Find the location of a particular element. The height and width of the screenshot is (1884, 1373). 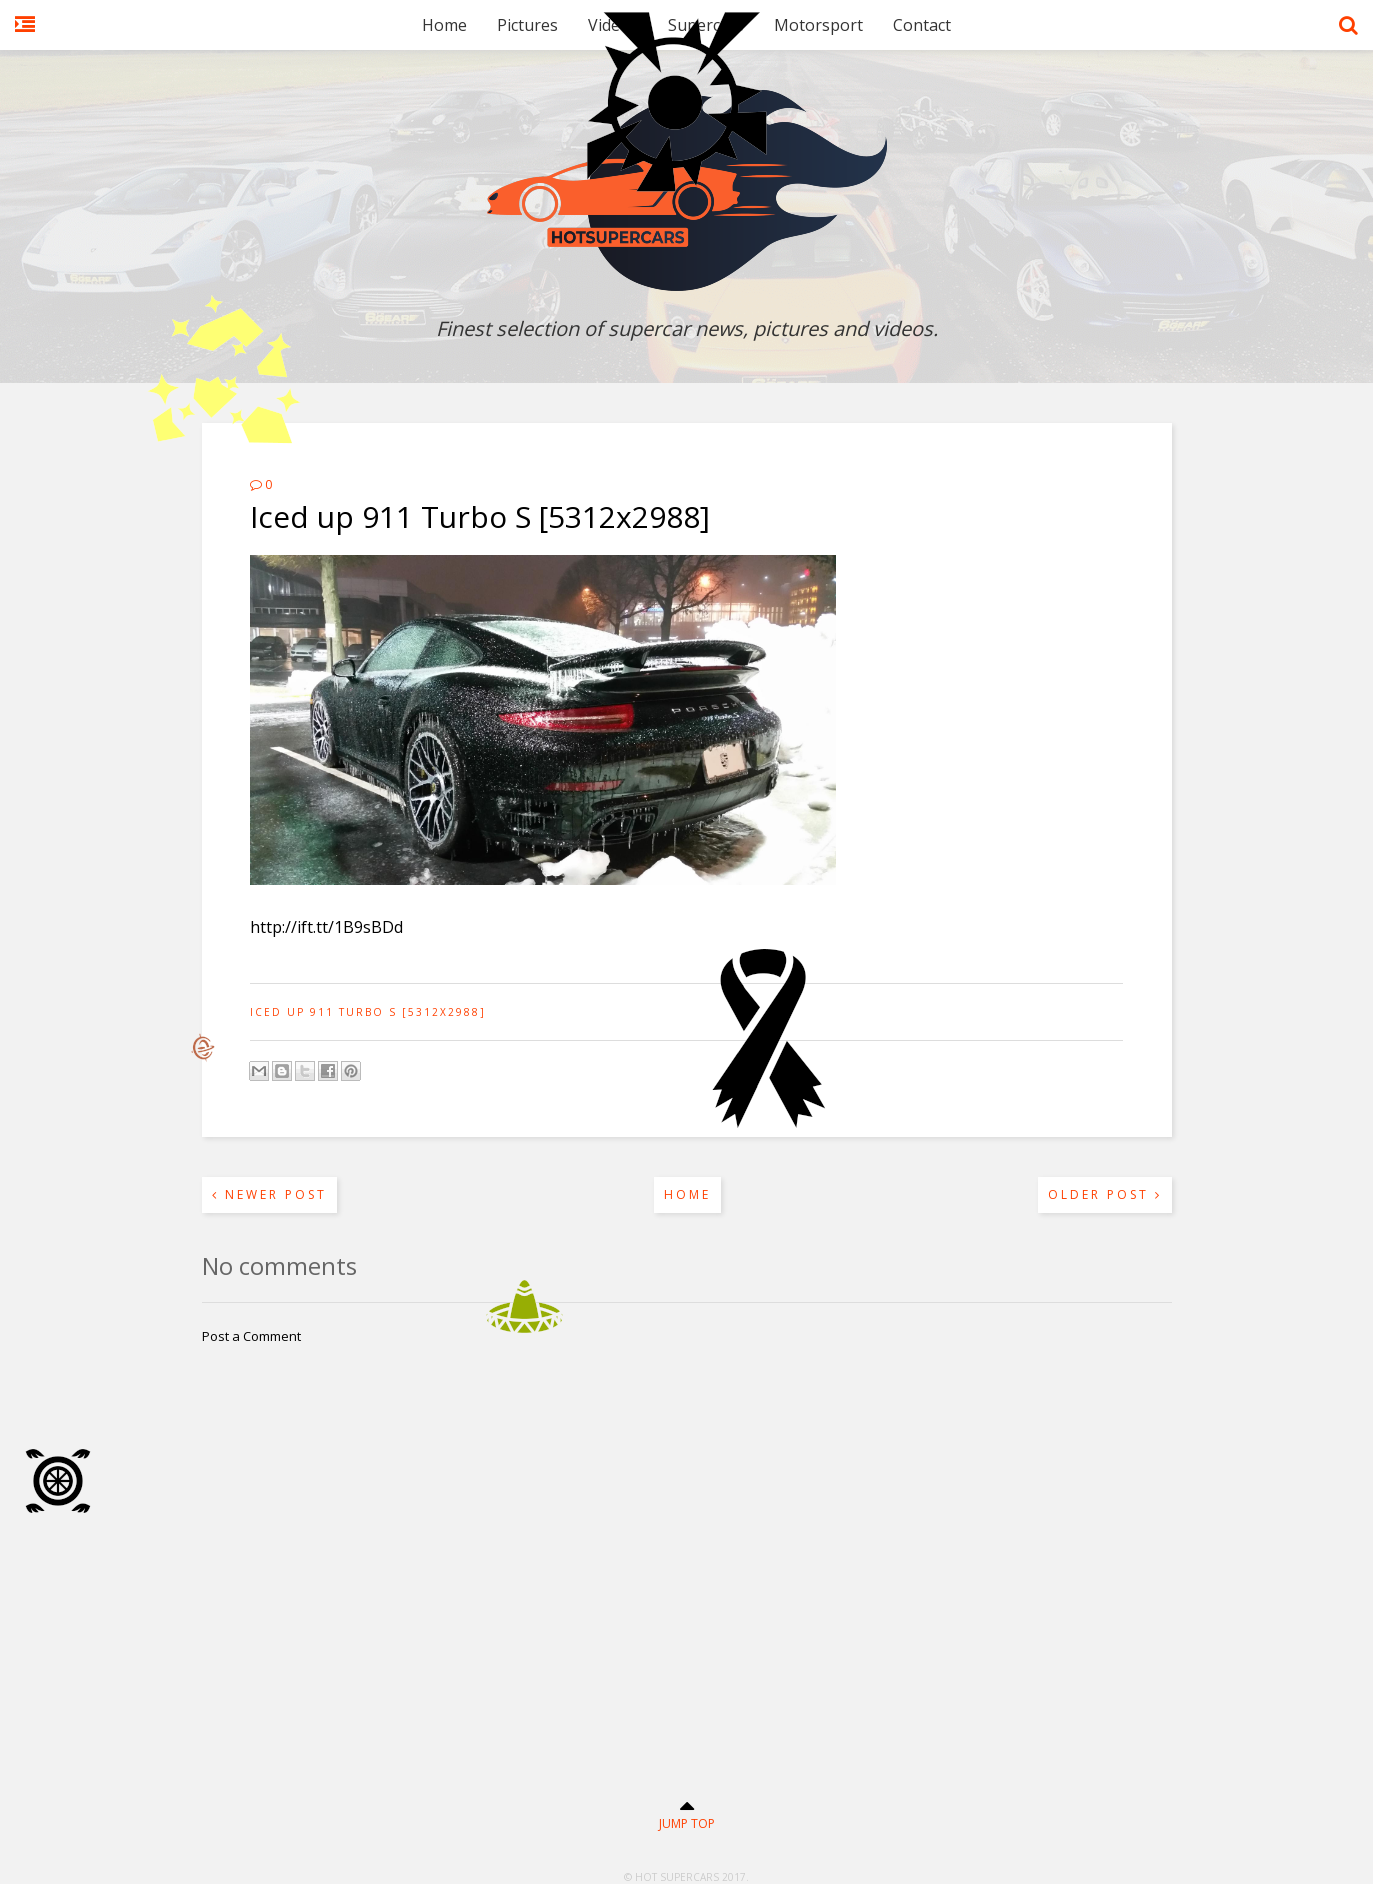

tarot card: the wheel of fortune is located at coordinates (58, 1481).